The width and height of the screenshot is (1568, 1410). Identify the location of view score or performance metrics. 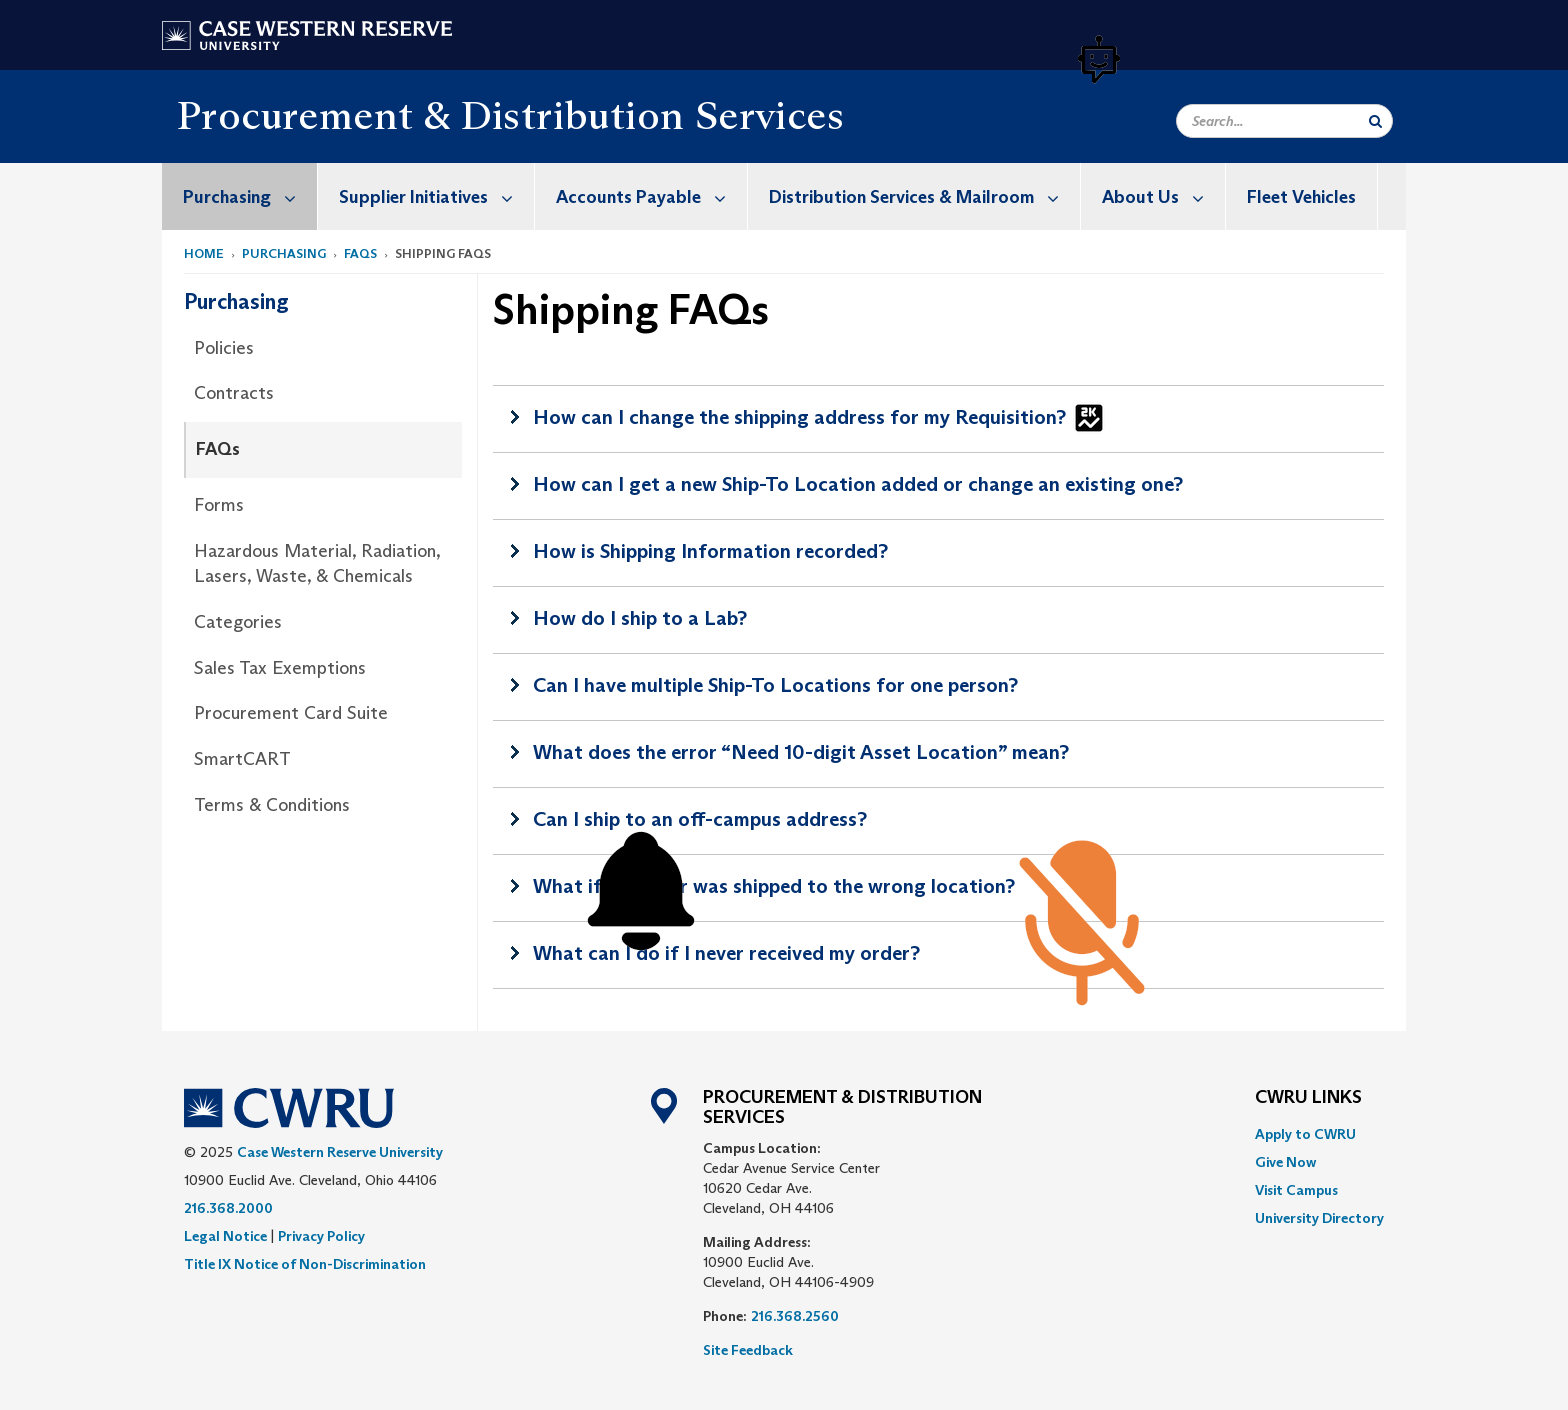
(1089, 418).